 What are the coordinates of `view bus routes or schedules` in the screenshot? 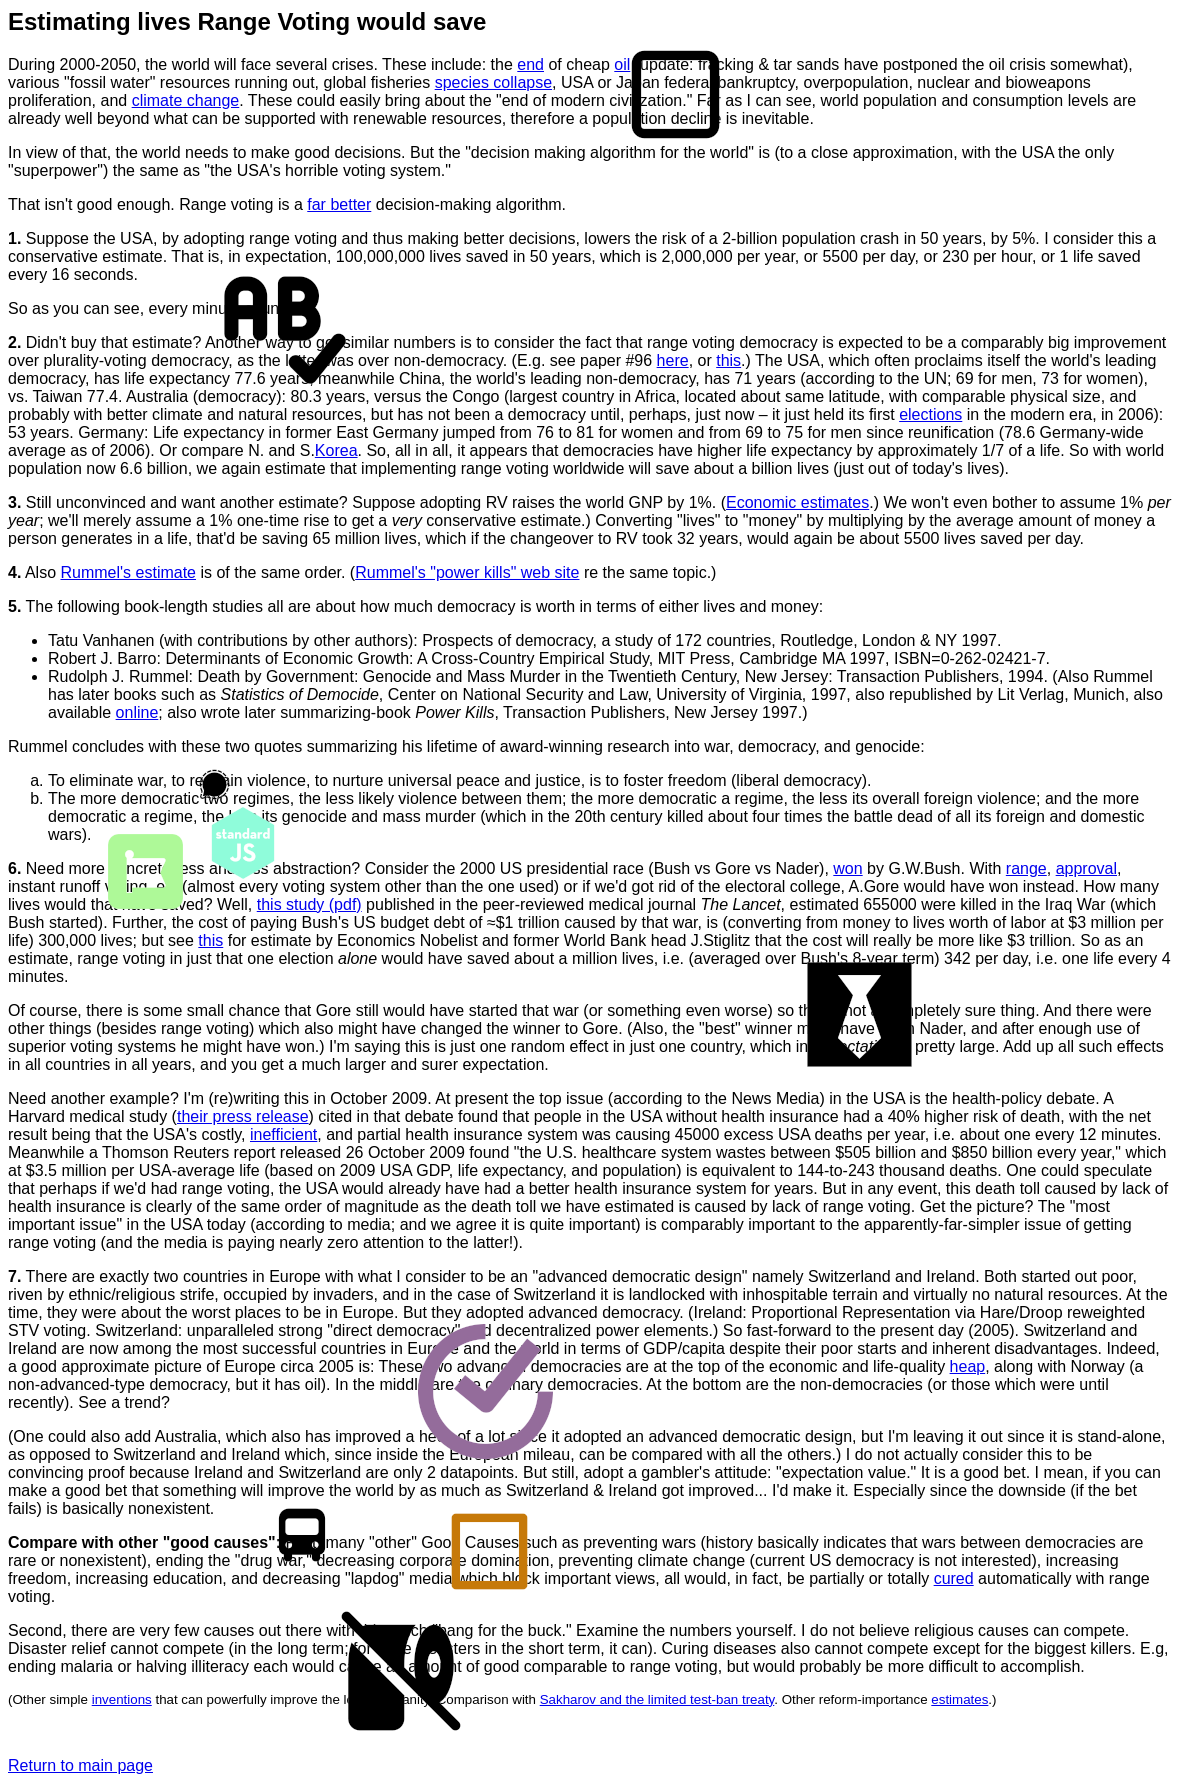 It's located at (302, 1535).